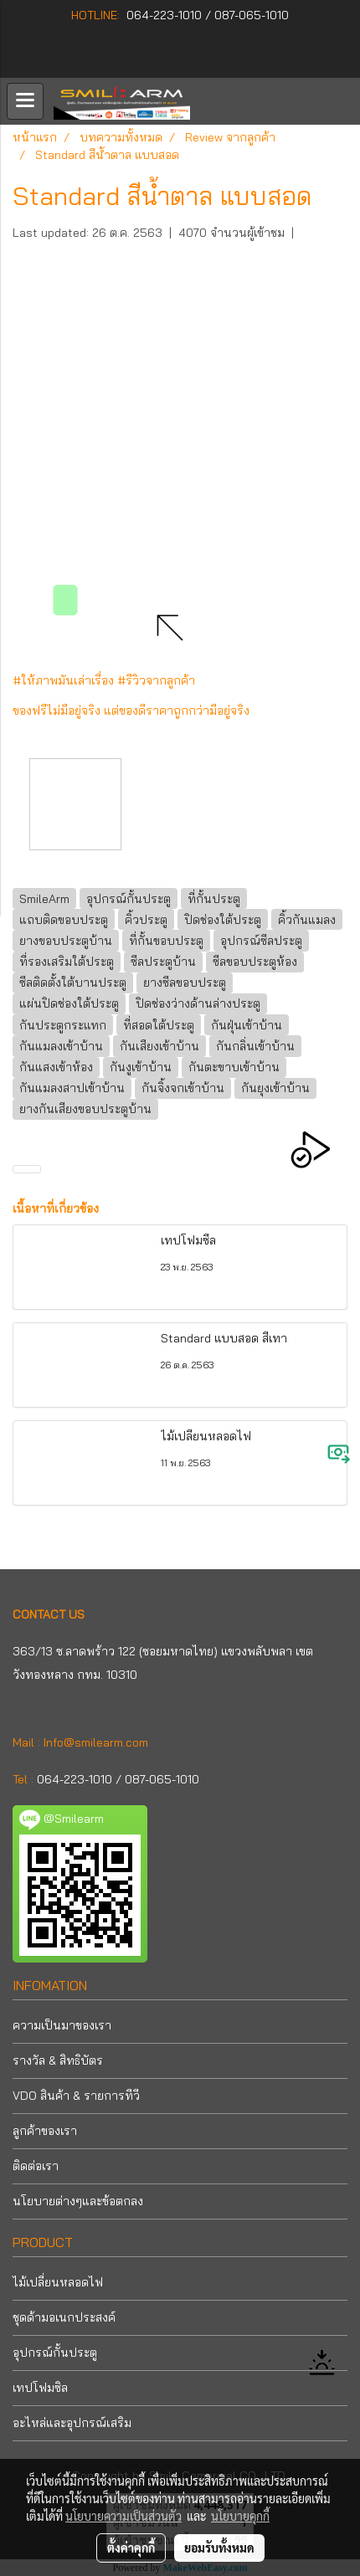  Describe the element at coordinates (170, 628) in the screenshot. I see `navigate back to previous screen` at that location.